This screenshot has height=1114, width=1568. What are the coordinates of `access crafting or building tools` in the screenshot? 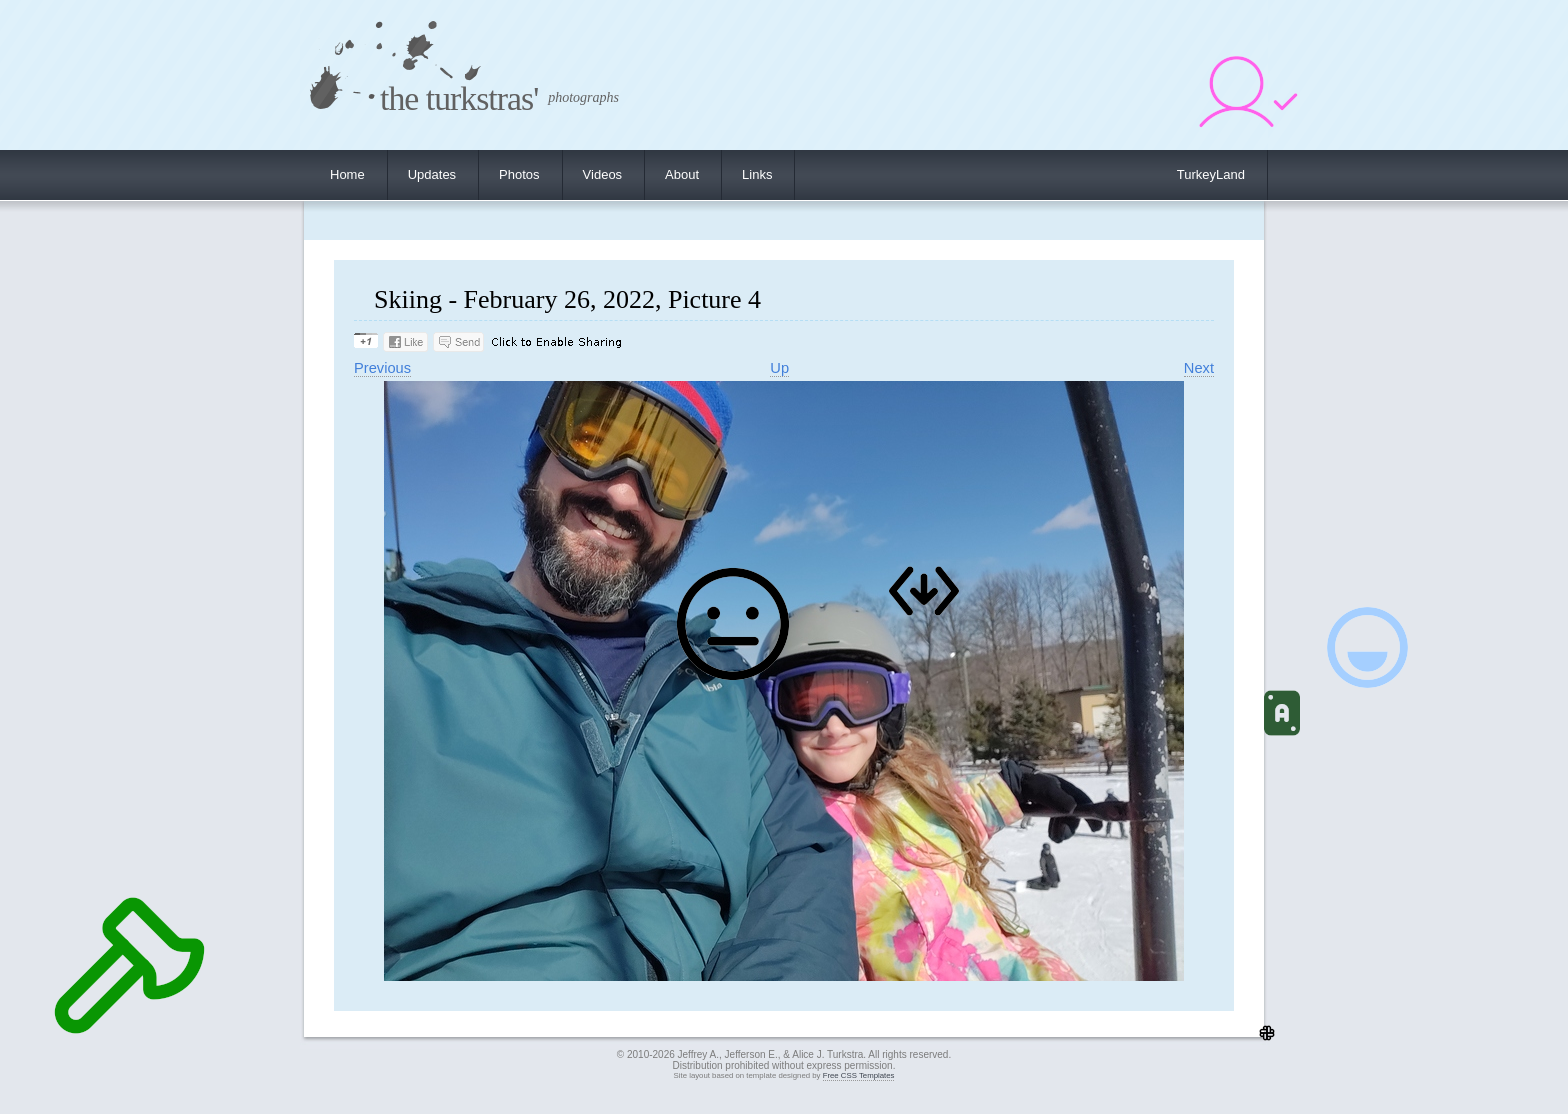 It's located at (129, 965).